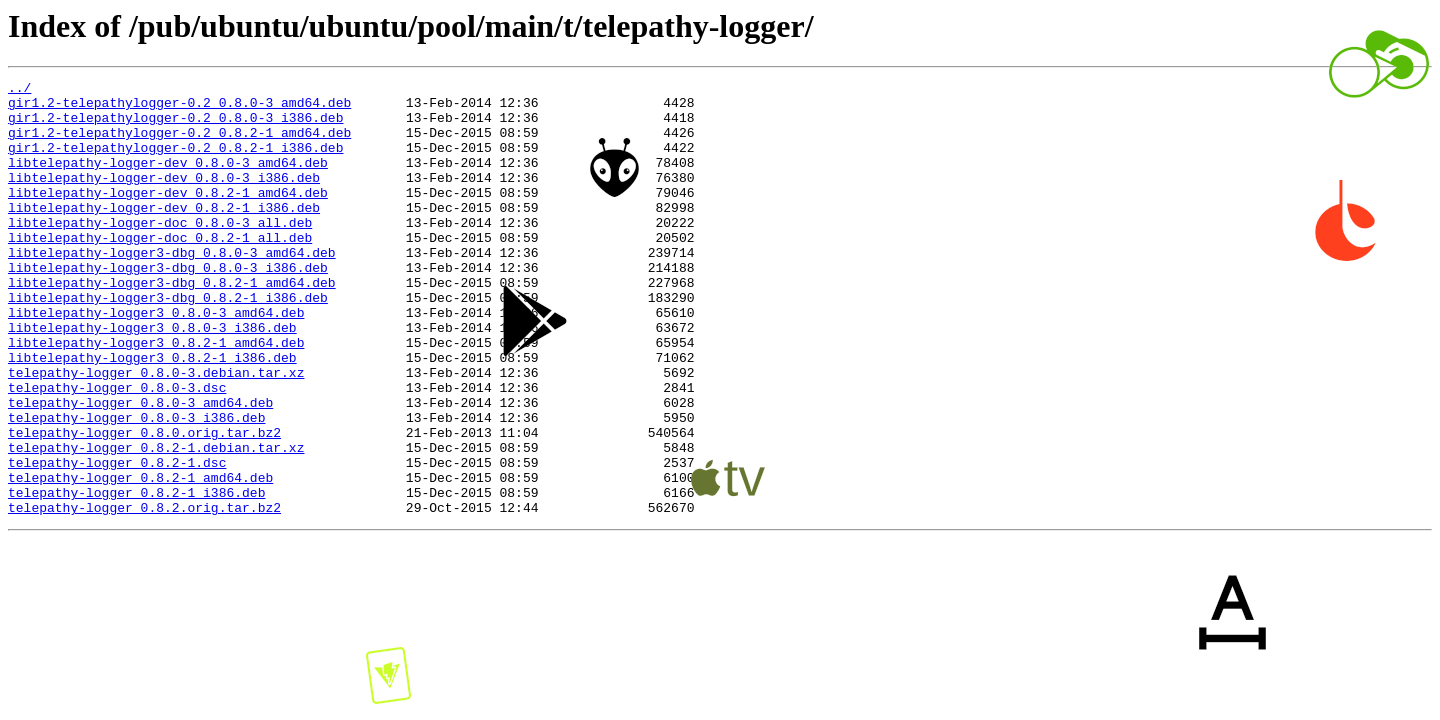 The width and height of the screenshot is (1440, 720). I want to click on open the Apple TV app, so click(728, 478).